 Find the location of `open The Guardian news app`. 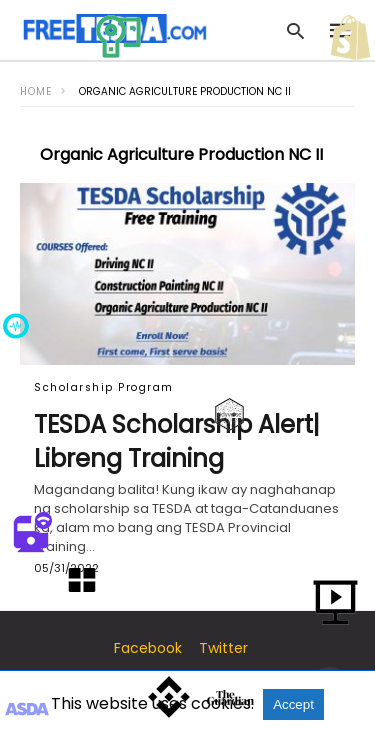

open The Guardian news app is located at coordinates (230, 697).